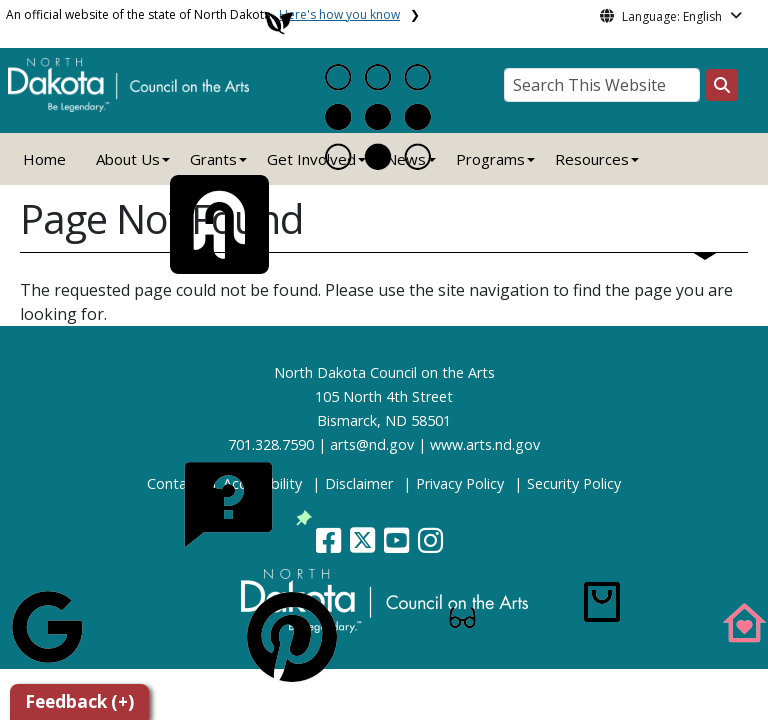  I want to click on open tailscale vpn settings, so click(378, 117).